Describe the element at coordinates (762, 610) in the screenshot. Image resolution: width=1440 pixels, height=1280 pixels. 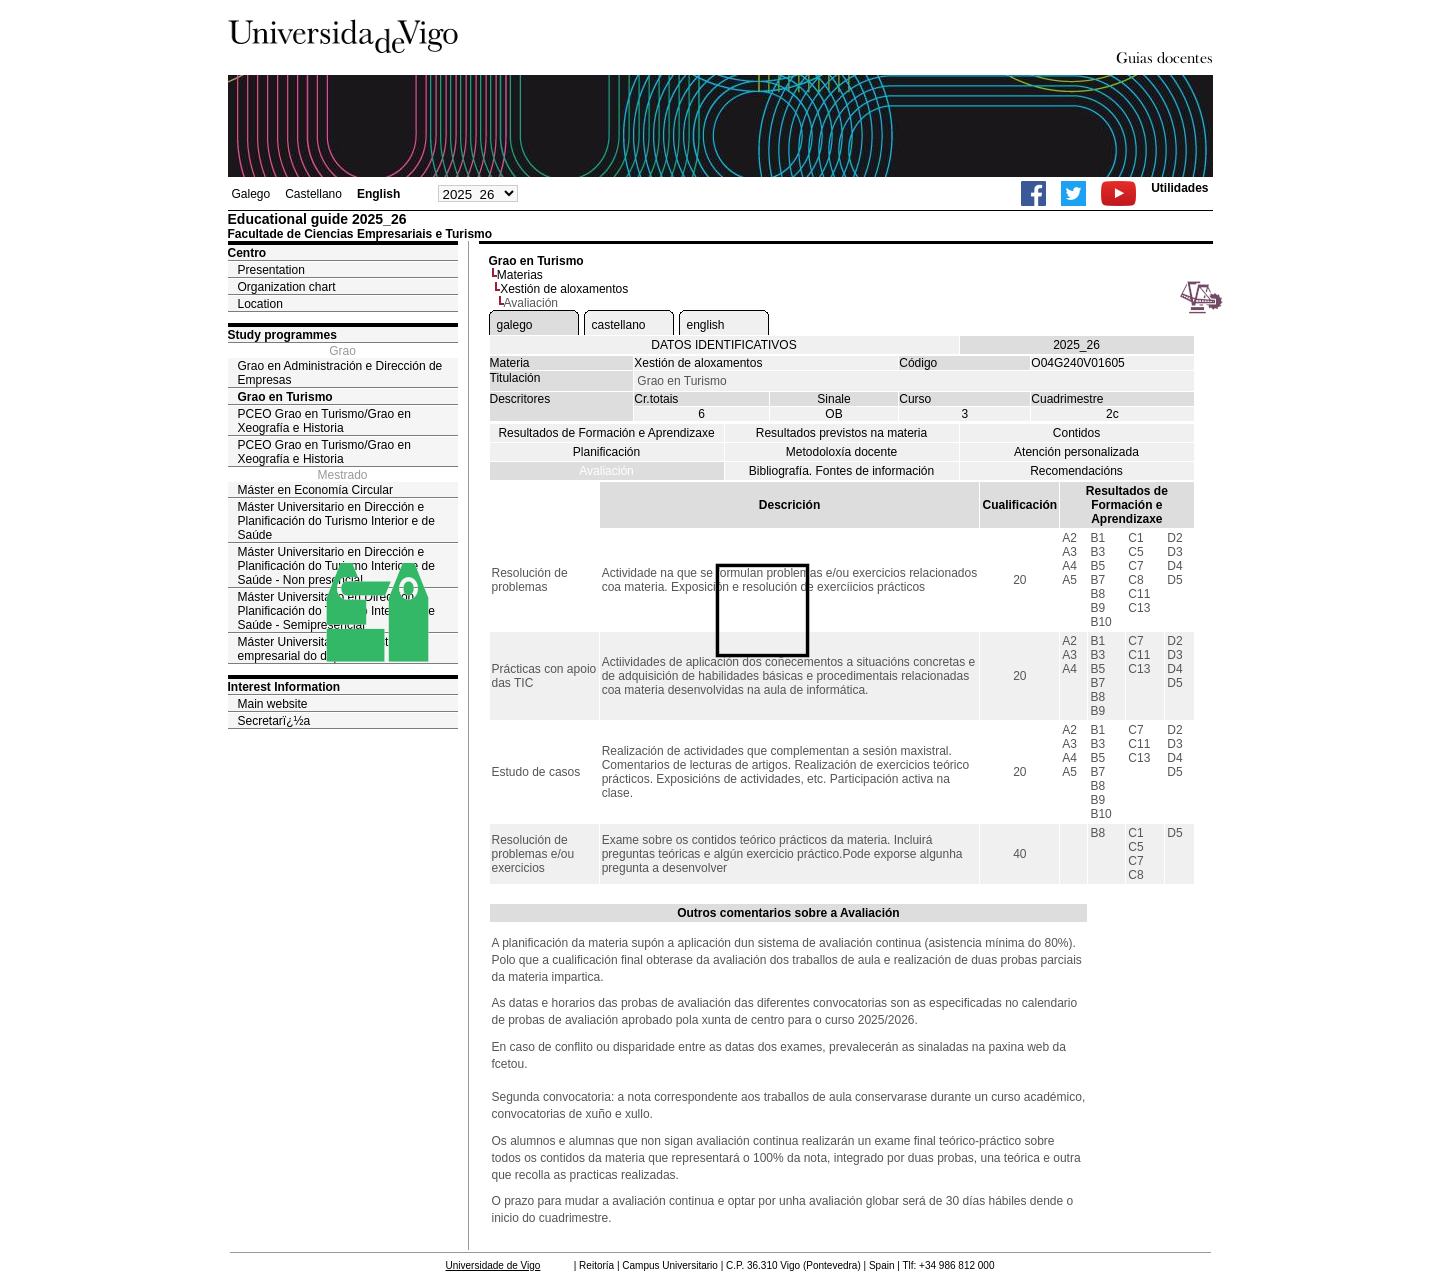
I see `stop media playback` at that location.